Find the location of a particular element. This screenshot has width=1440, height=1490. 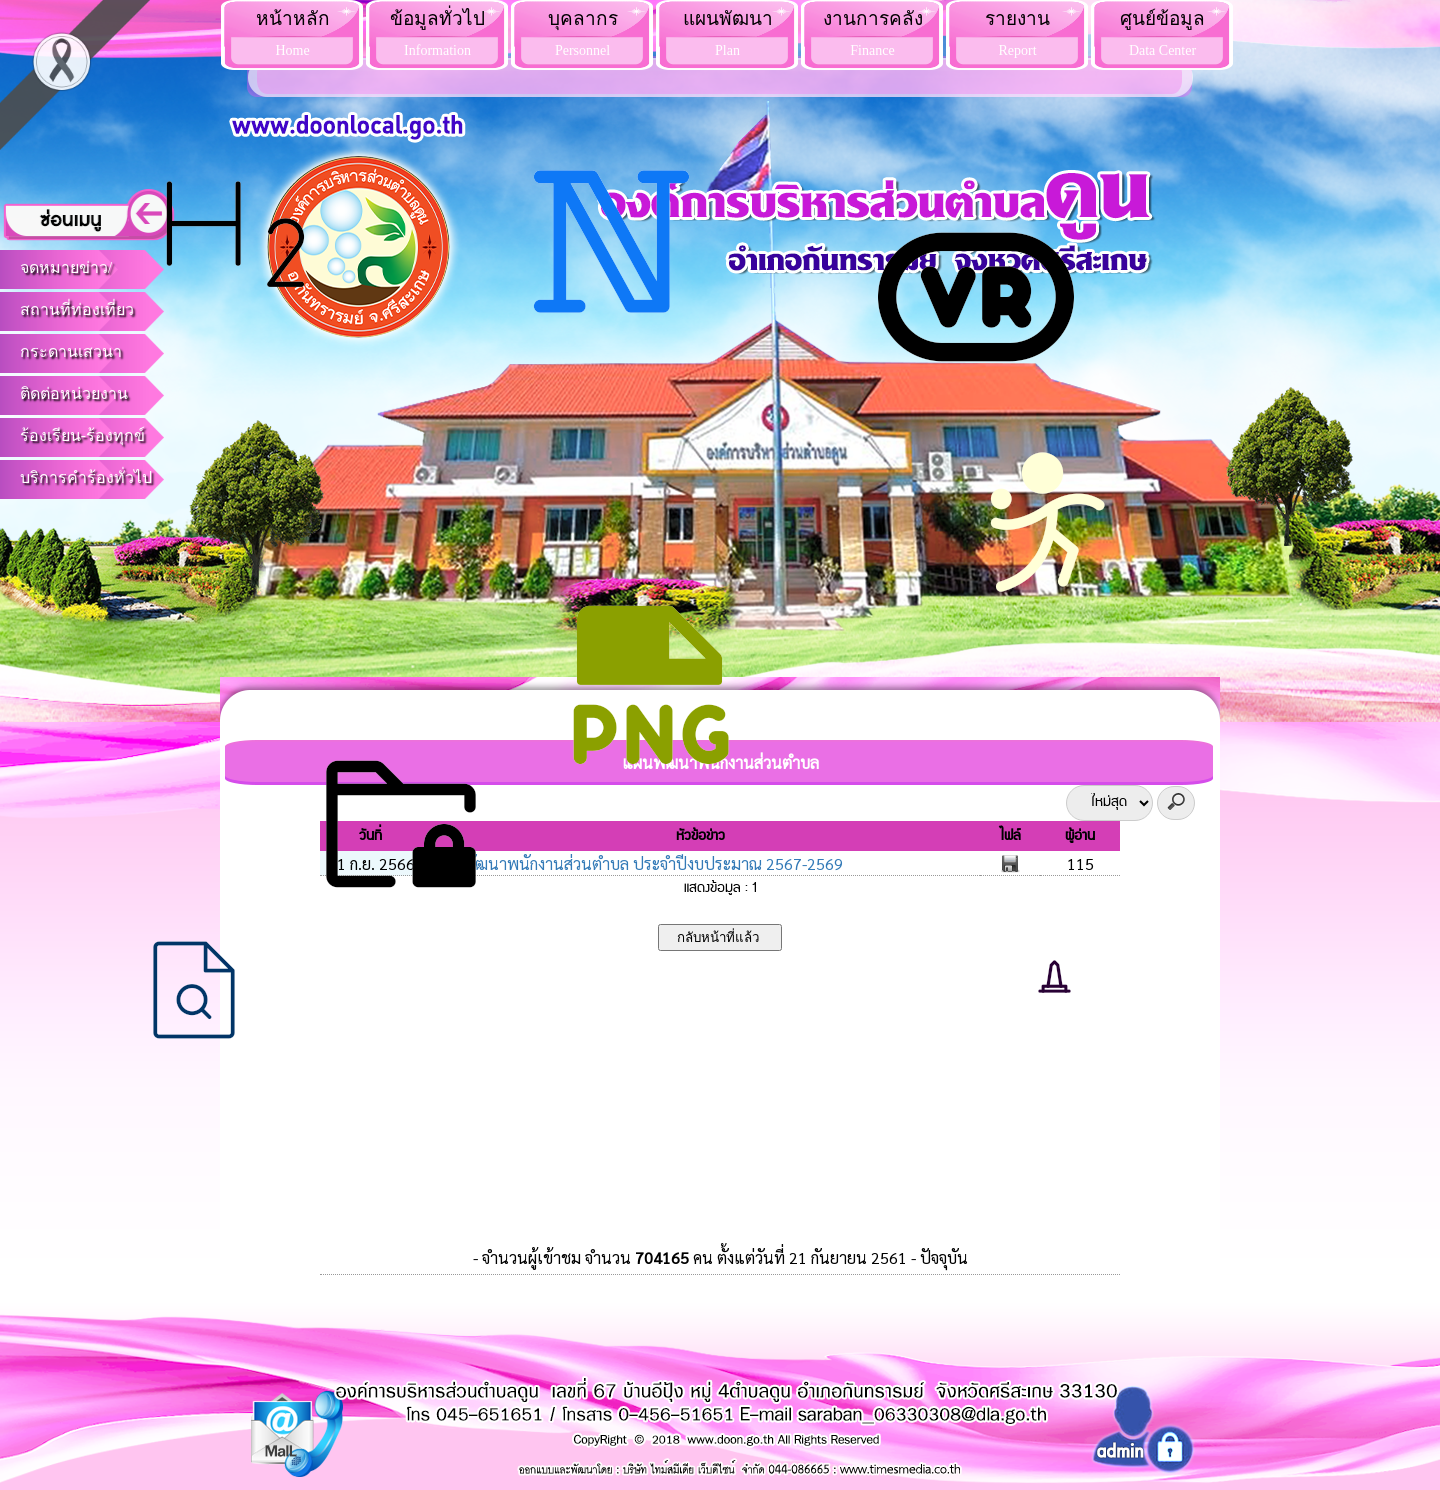

access virtual reality mode or settings is located at coordinates (976, 297).